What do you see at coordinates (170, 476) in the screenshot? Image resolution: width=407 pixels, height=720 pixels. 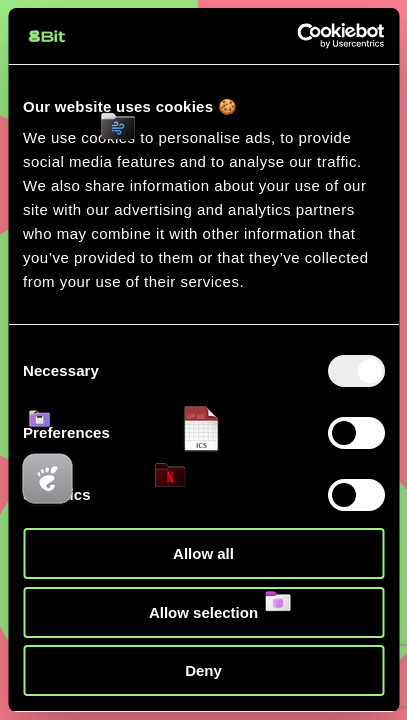 I see `open folder containing netflix downloads or media` at bounding box center [170, 476].